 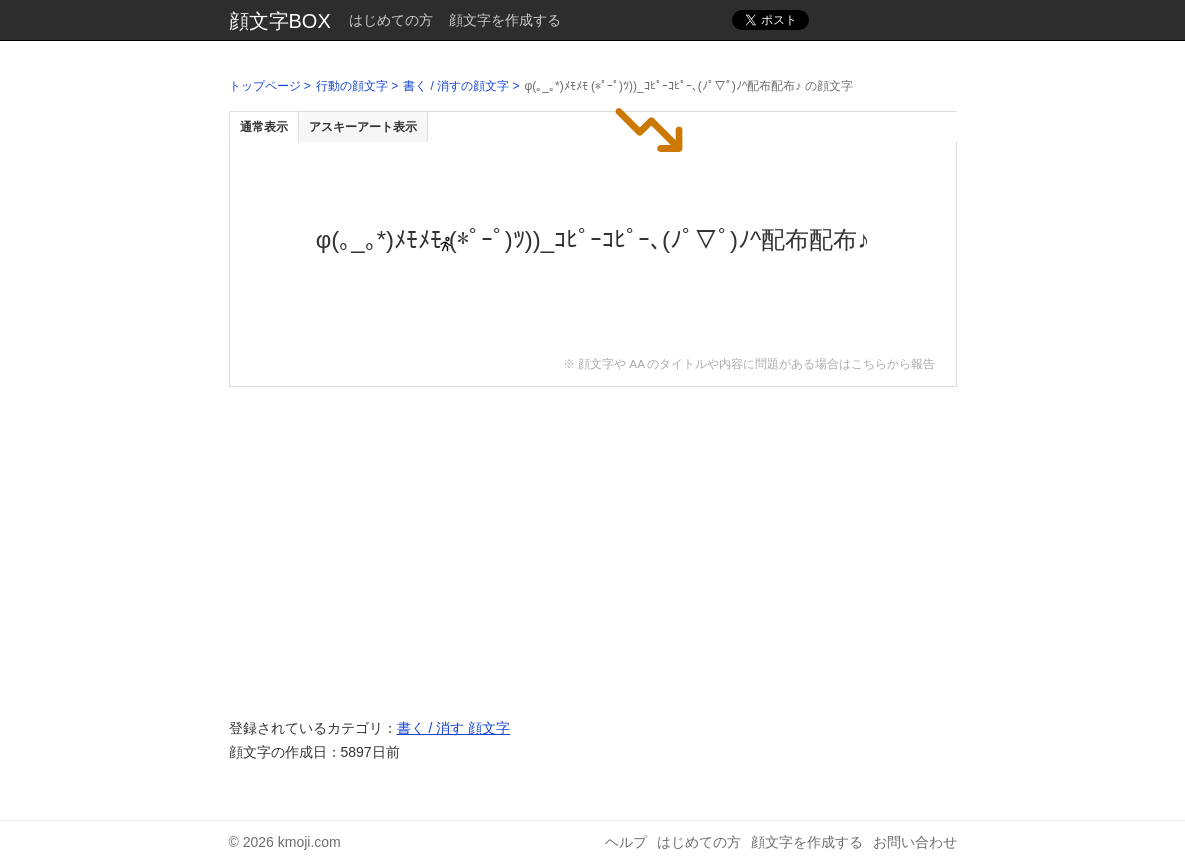 What do you see at coordinates (446, 244) in the screenshot?
I see `indicates walking directions or pedestrian mode` at bounding box center [446, 244].